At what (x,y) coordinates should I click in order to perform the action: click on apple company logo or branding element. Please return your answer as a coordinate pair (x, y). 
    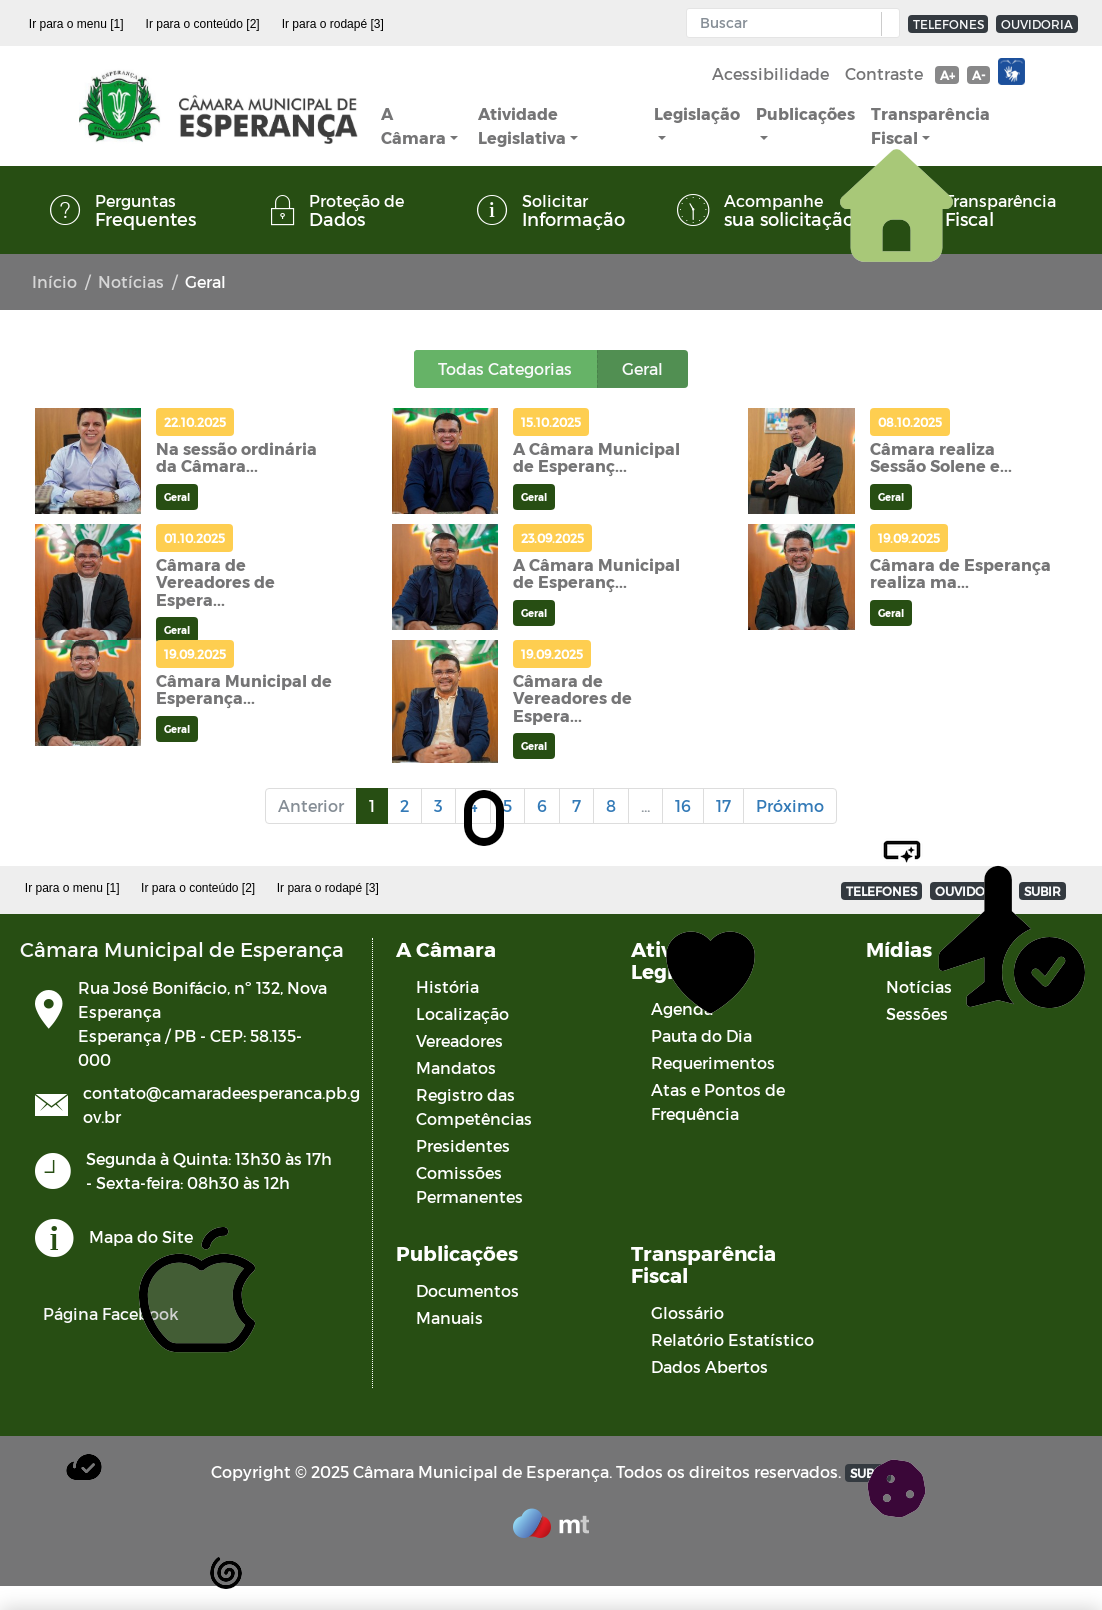
    Looking at the image, I should click on (201, 1298).